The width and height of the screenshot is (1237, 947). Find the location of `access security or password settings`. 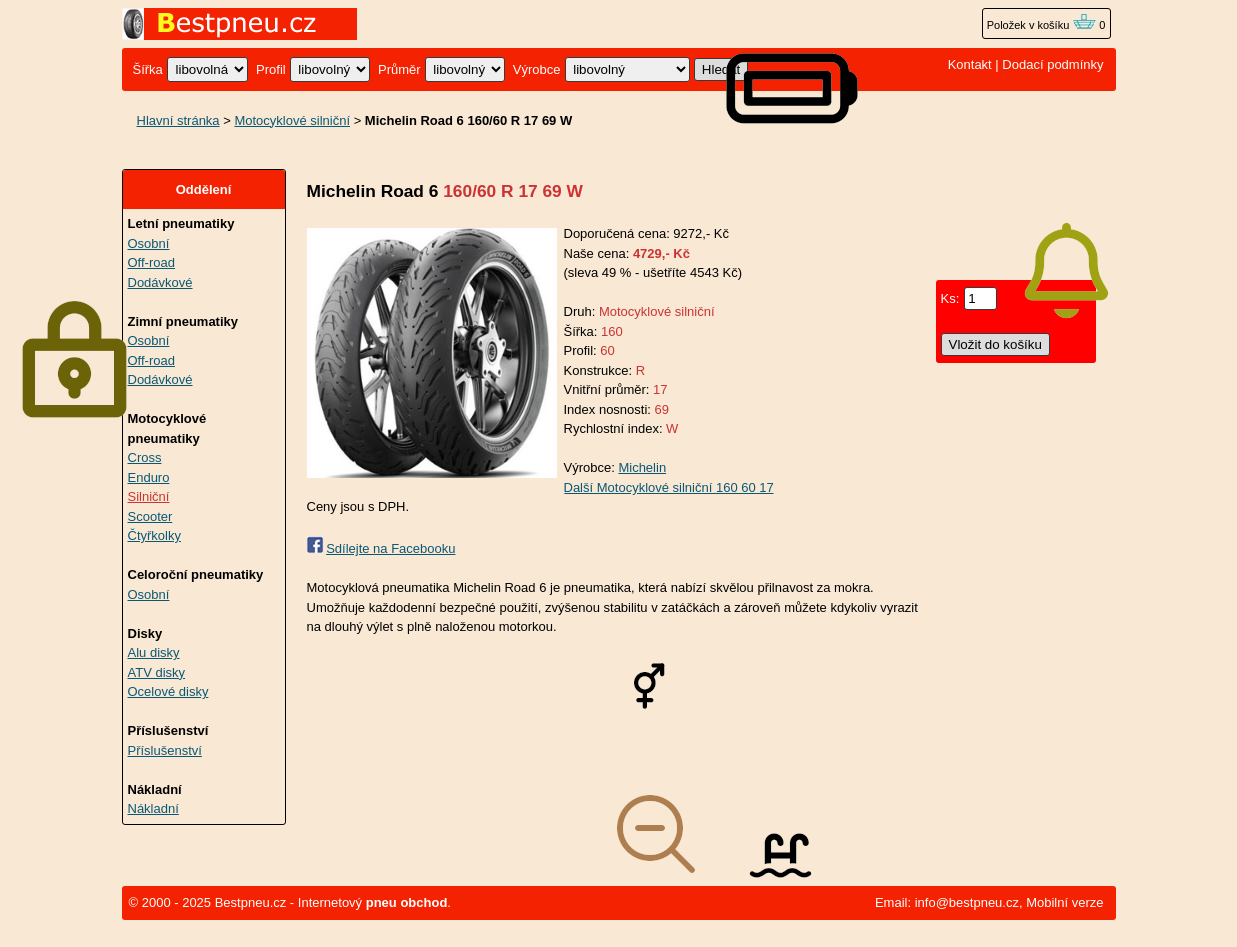

access security or password settings is located at coordinates (74, 365).